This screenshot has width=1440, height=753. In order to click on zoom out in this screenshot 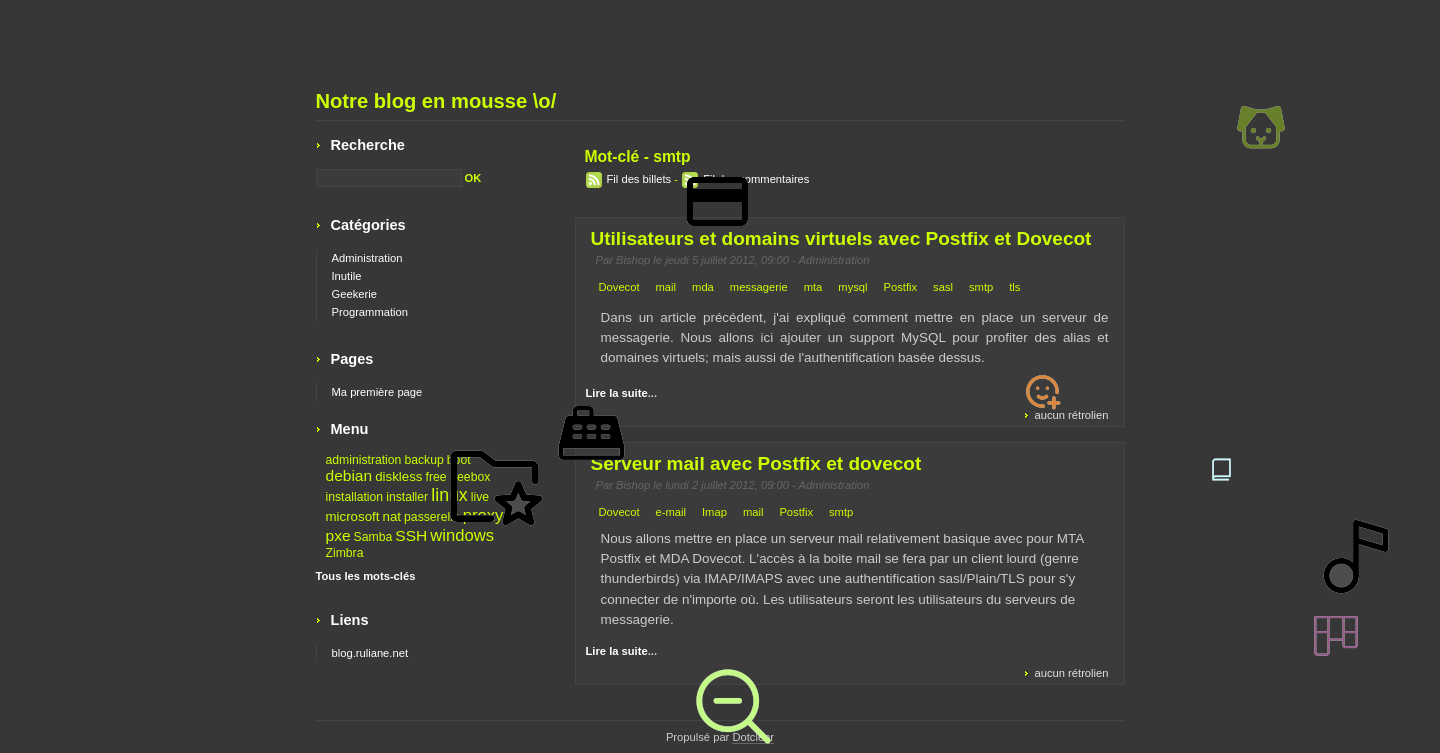, I will do `click(733, 706)`.